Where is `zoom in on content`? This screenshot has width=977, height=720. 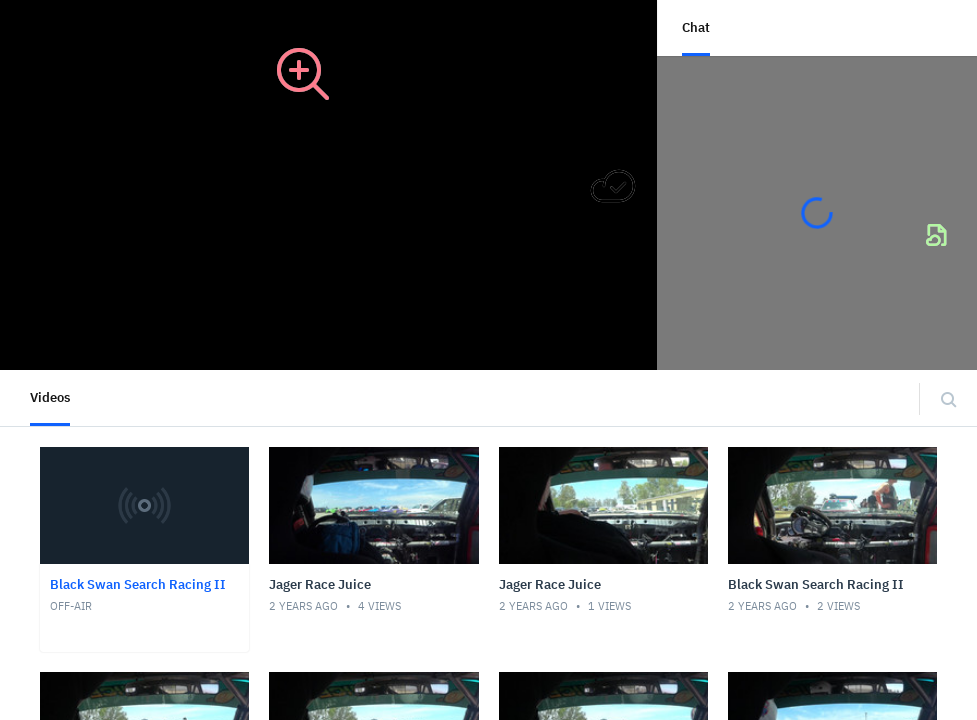 zoom in on content is located at coordinates (303, 74).